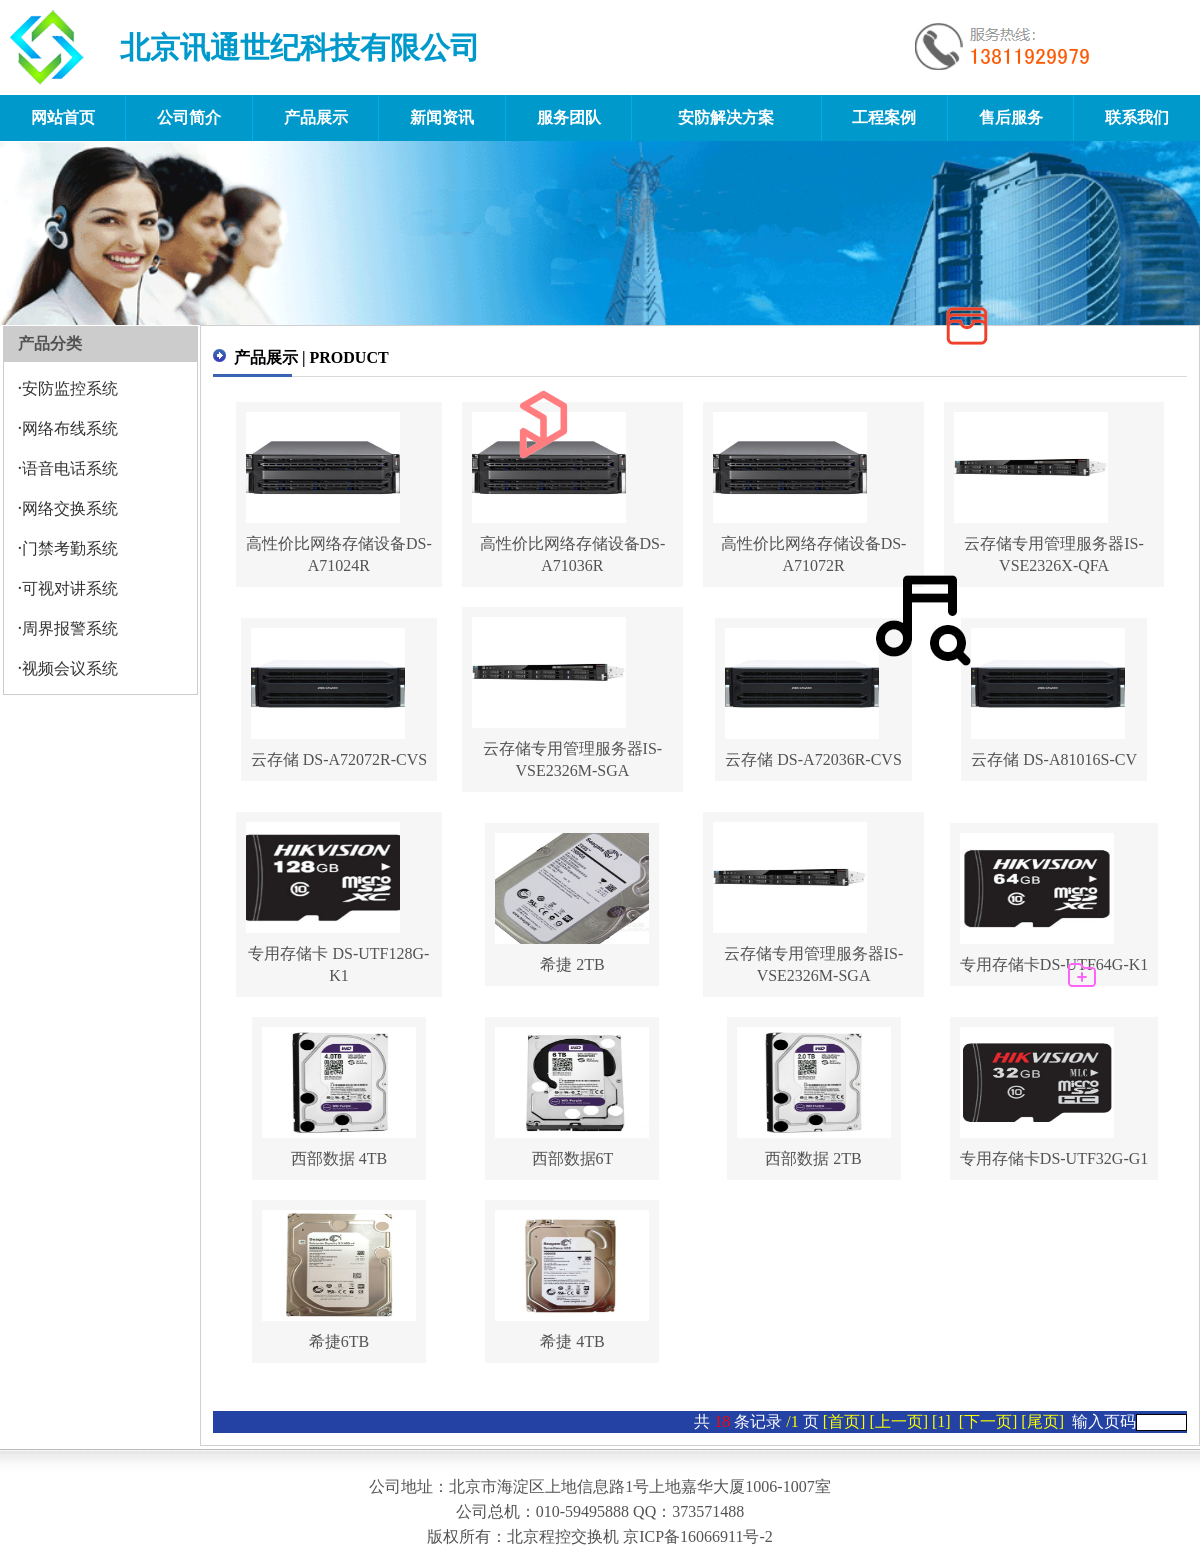  What do you see at coordinates (1082, 975) in the screenshot?
I see `create a new folder` at bounding box center [1082, 975].